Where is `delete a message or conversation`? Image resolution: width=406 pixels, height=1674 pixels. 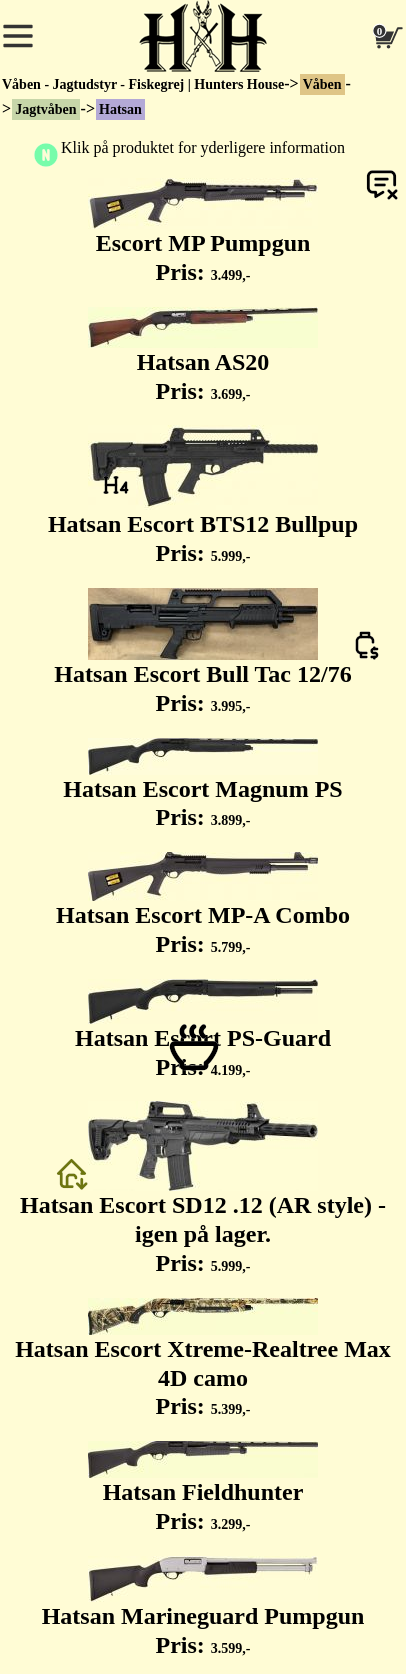
delete a message or conversation is located at coordinates (381, 183).